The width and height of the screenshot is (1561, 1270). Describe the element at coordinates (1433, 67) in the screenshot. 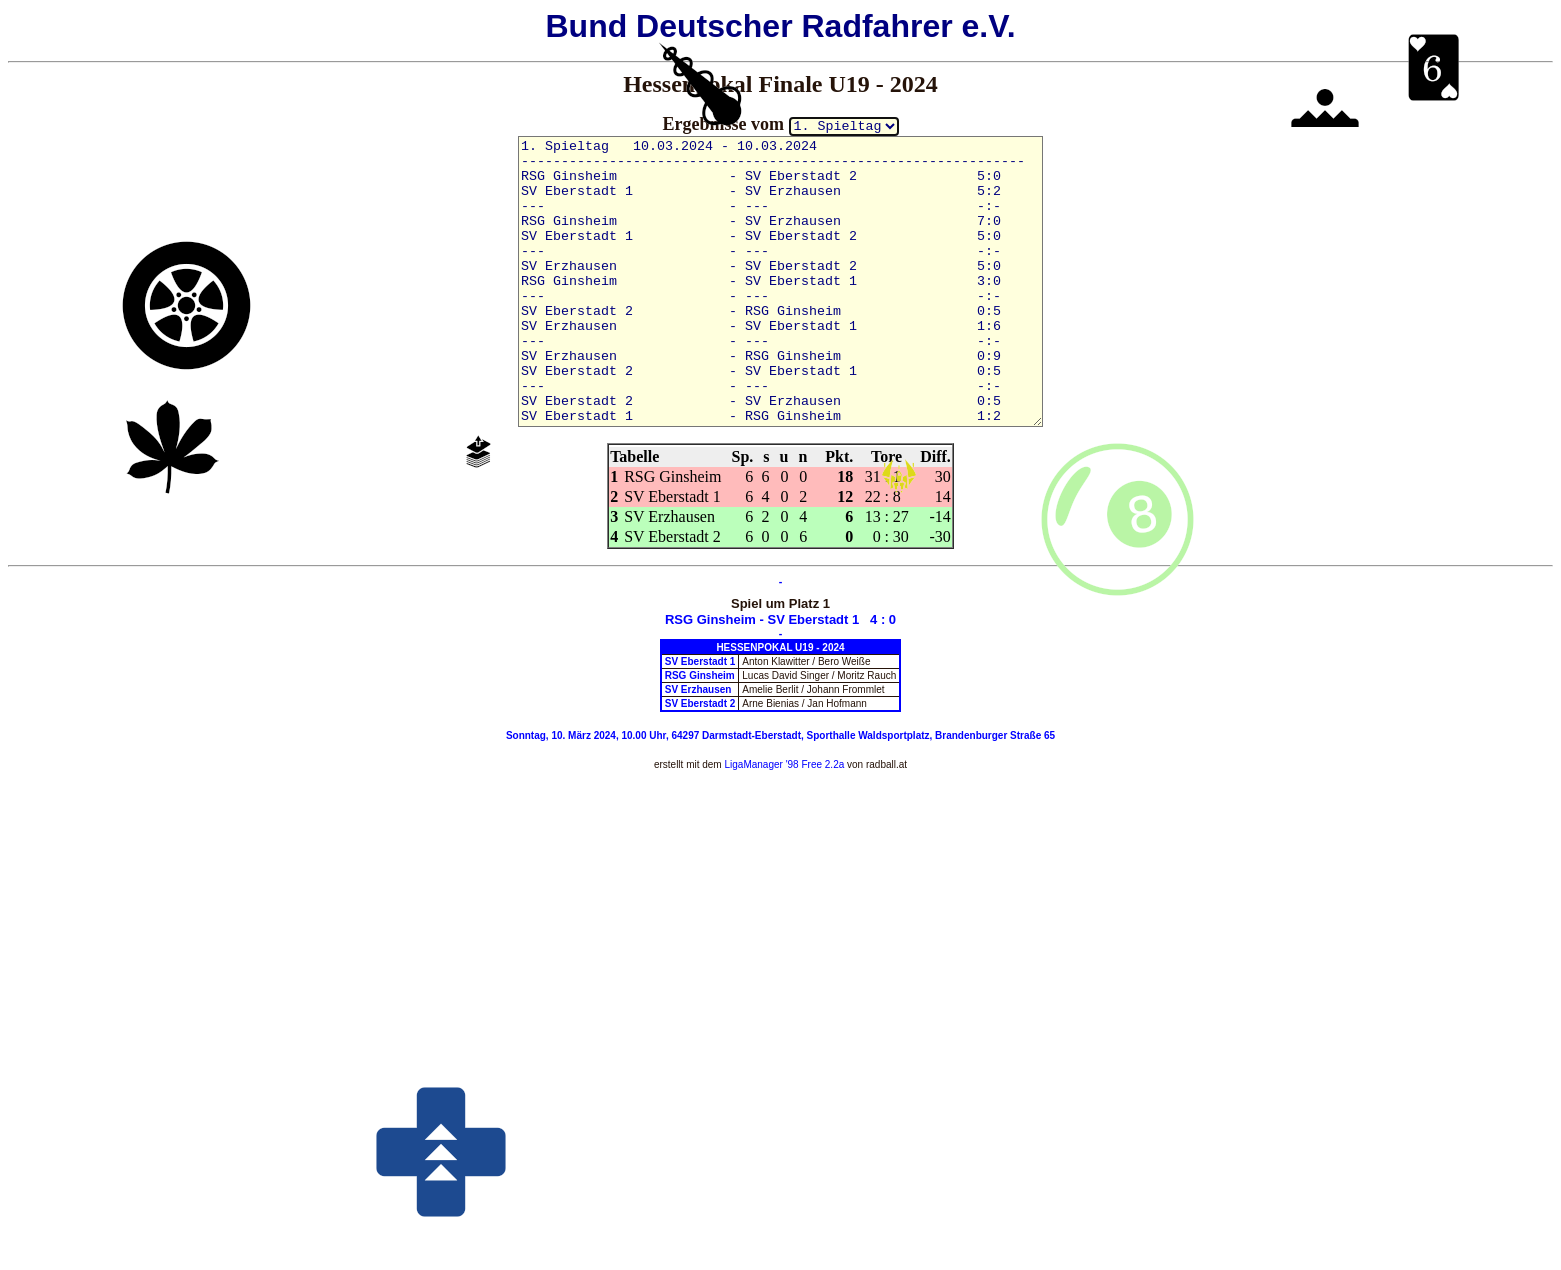

I see `six of hearts playing card` at that location.